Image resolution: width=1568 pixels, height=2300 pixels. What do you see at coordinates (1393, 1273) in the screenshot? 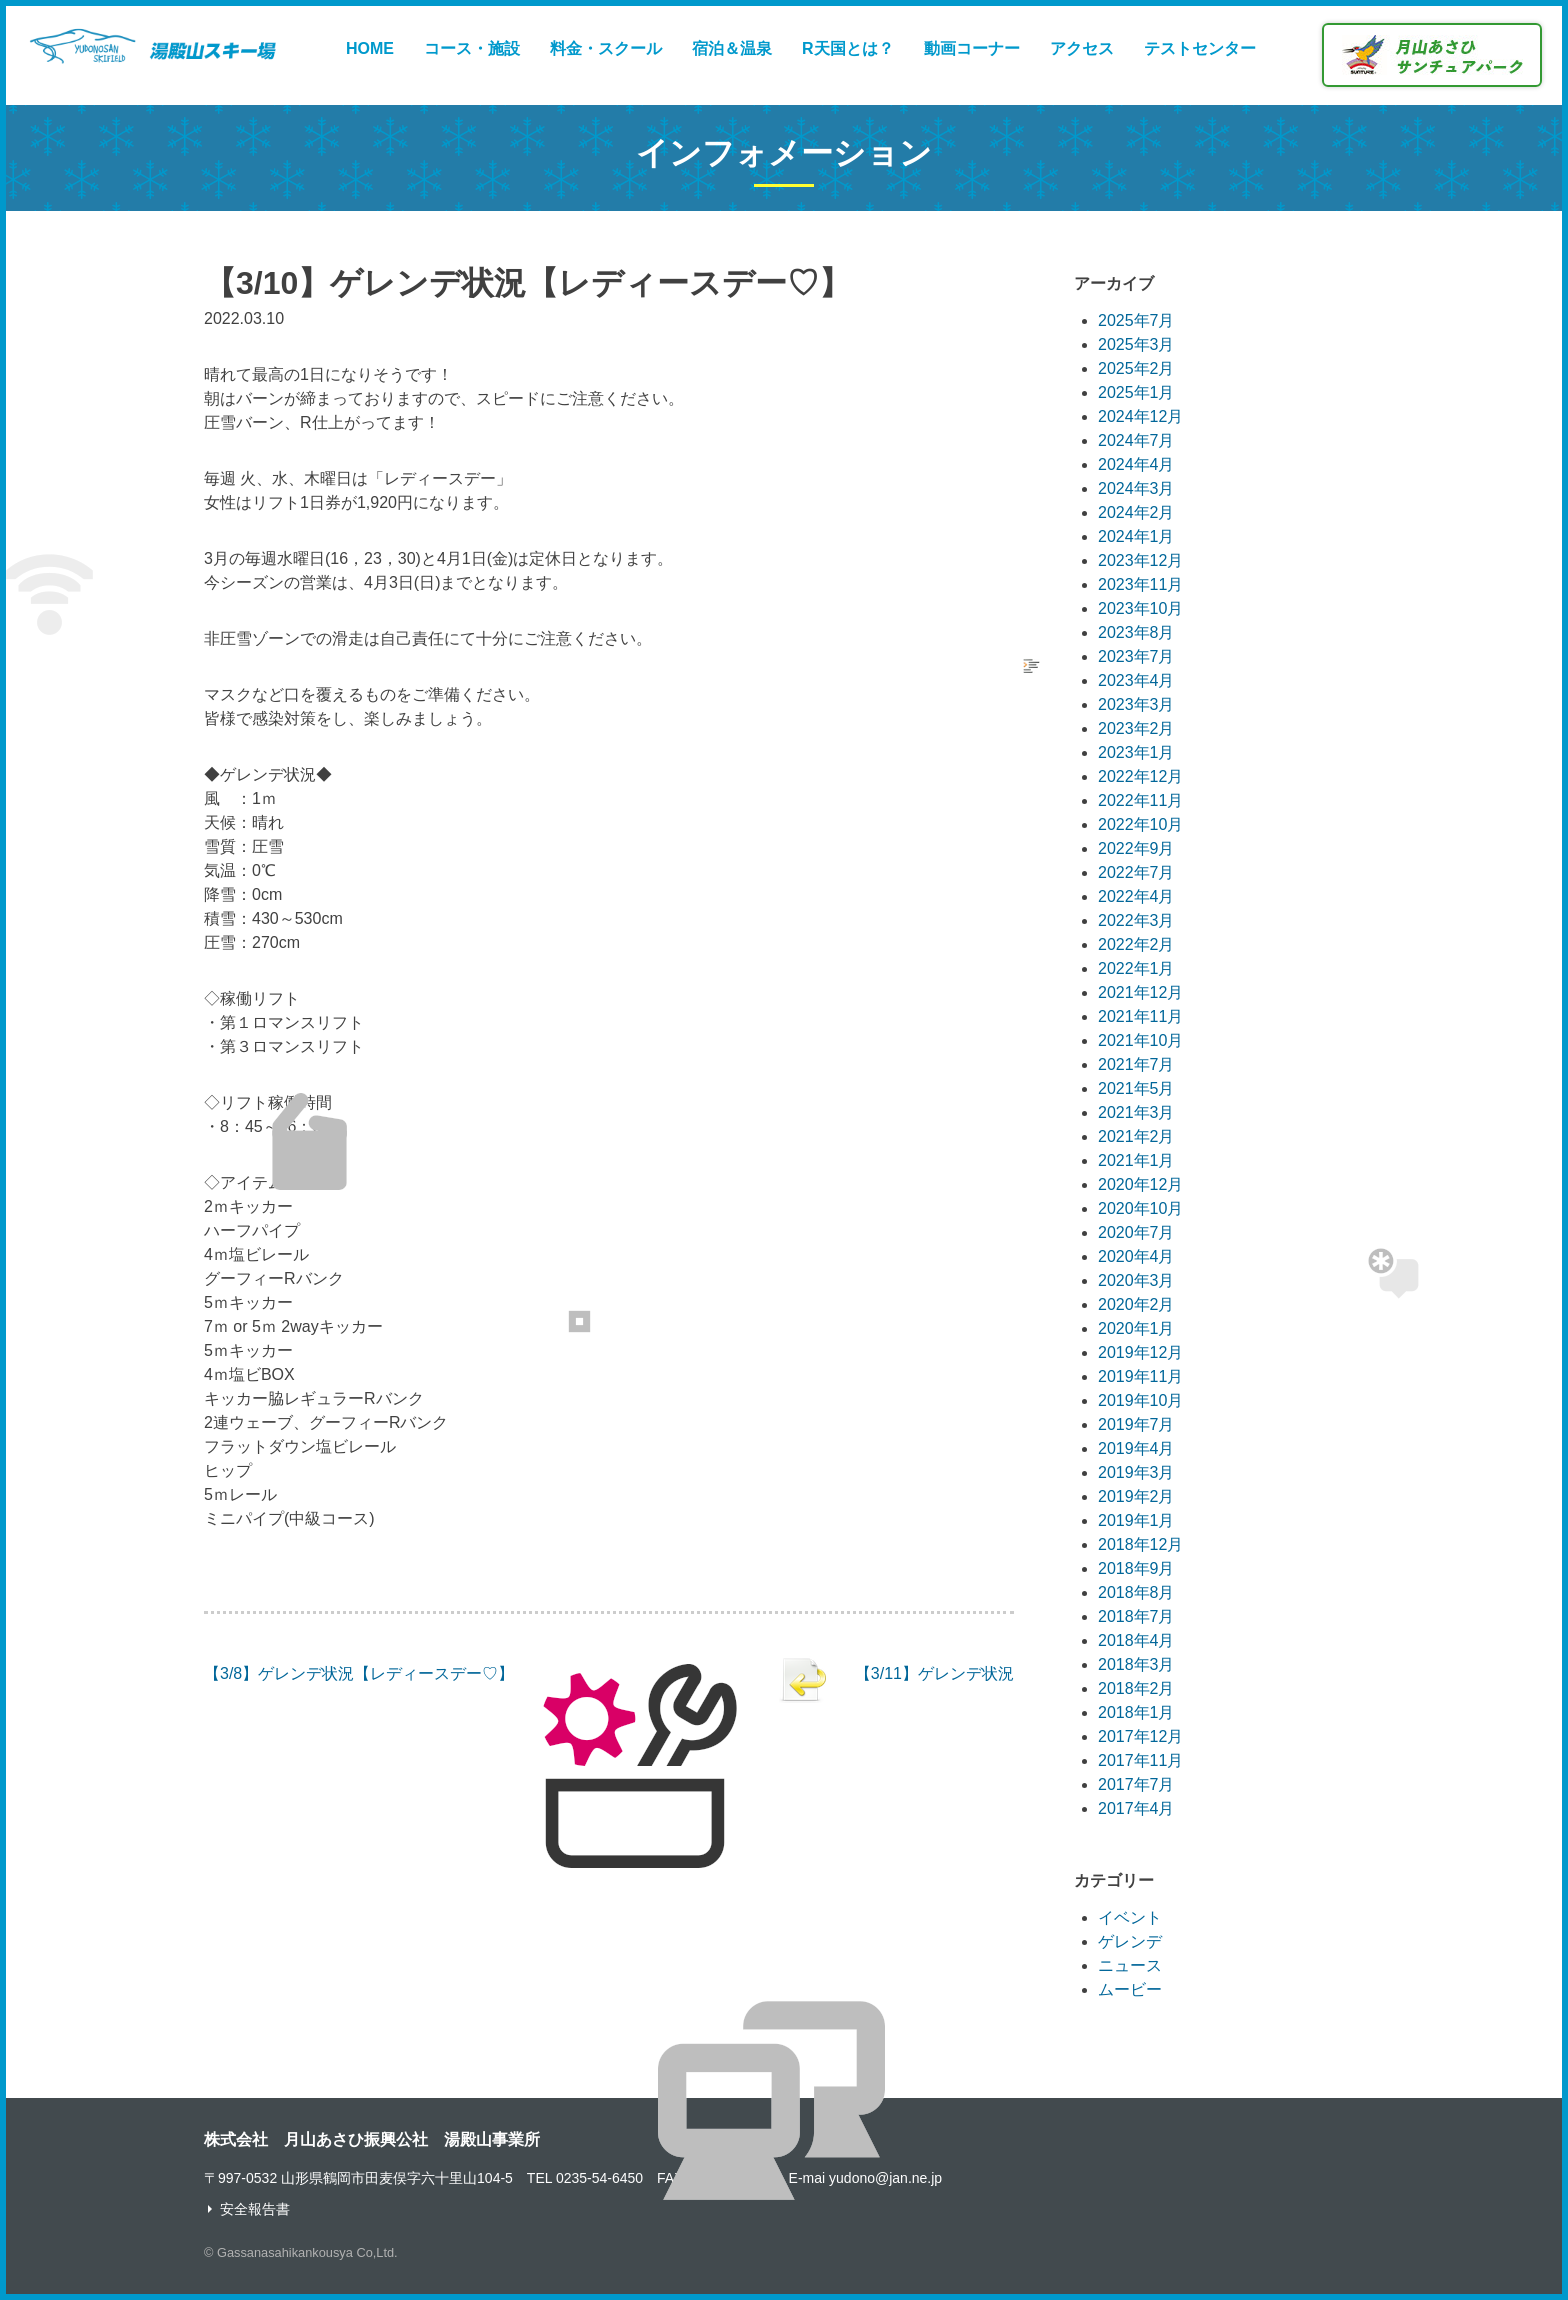
I see `configure notification settings` at bounding box center [1393, 1273].